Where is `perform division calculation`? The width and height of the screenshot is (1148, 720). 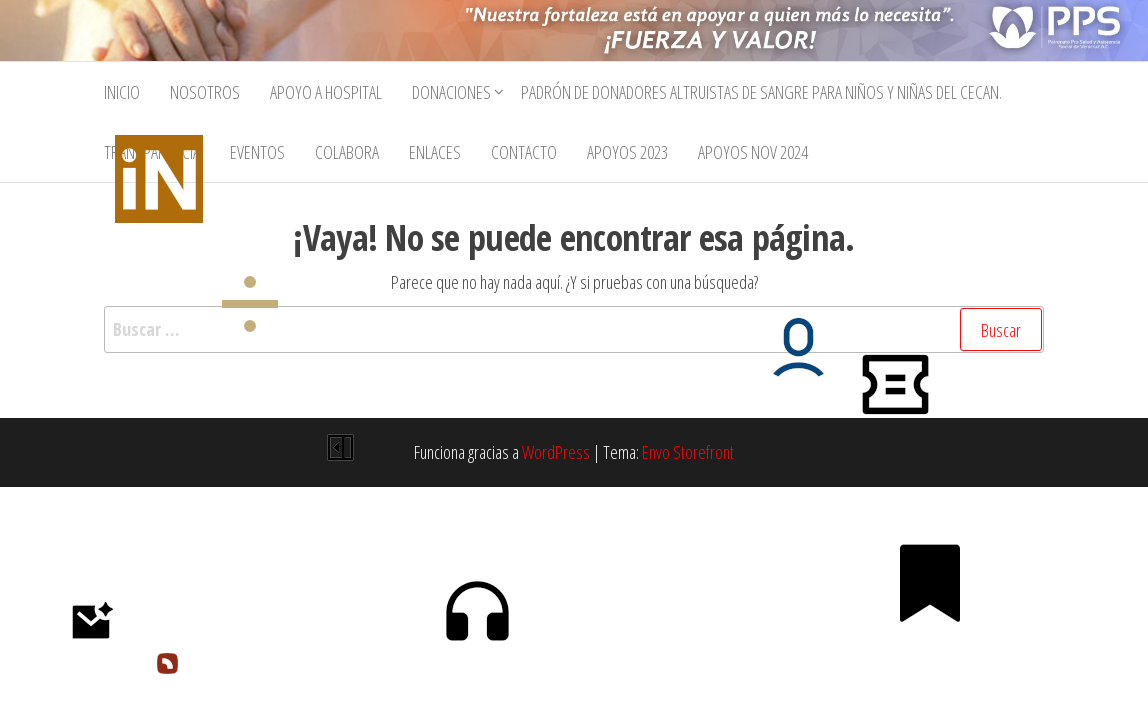 perform division calculation is located at coordinates (250, 304).